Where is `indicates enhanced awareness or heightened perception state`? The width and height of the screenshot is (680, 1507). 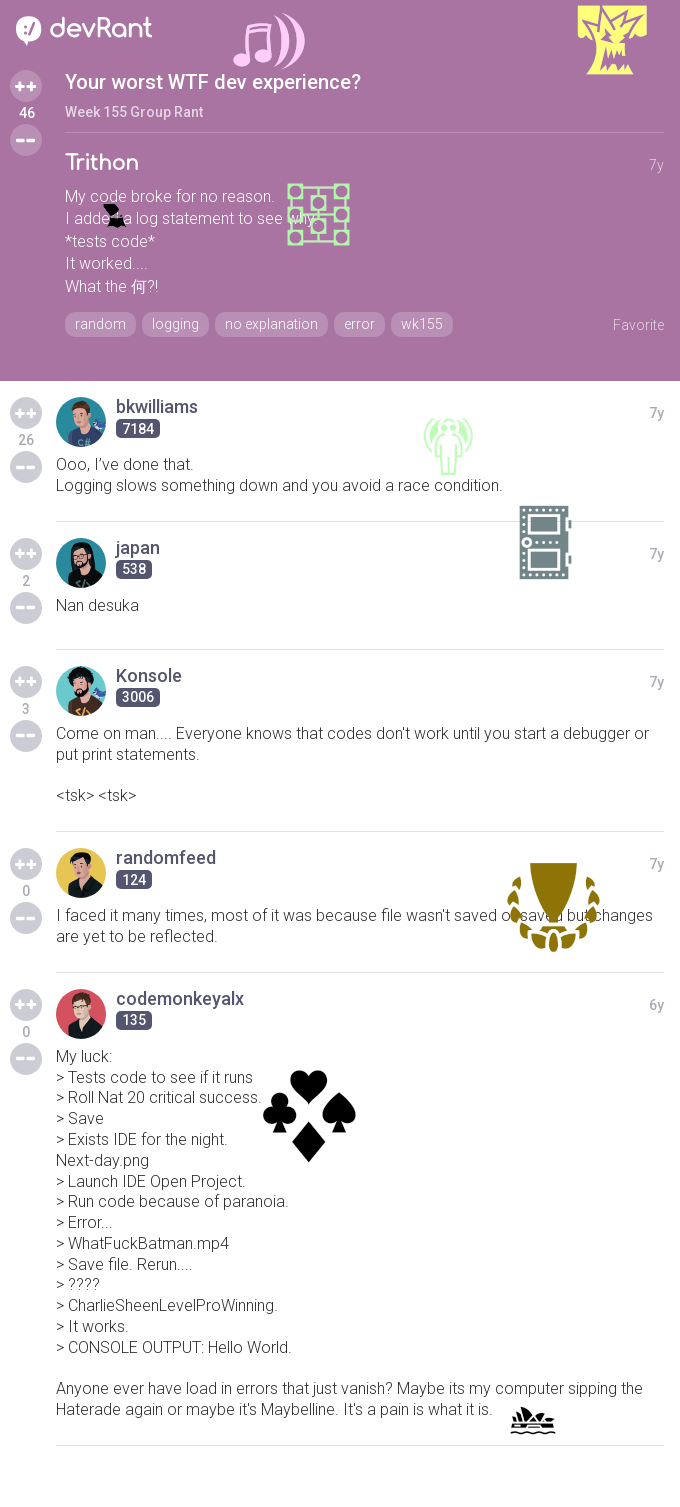 indicates enhanced awareness or heightened perception state is located at coordinates (448, 446).